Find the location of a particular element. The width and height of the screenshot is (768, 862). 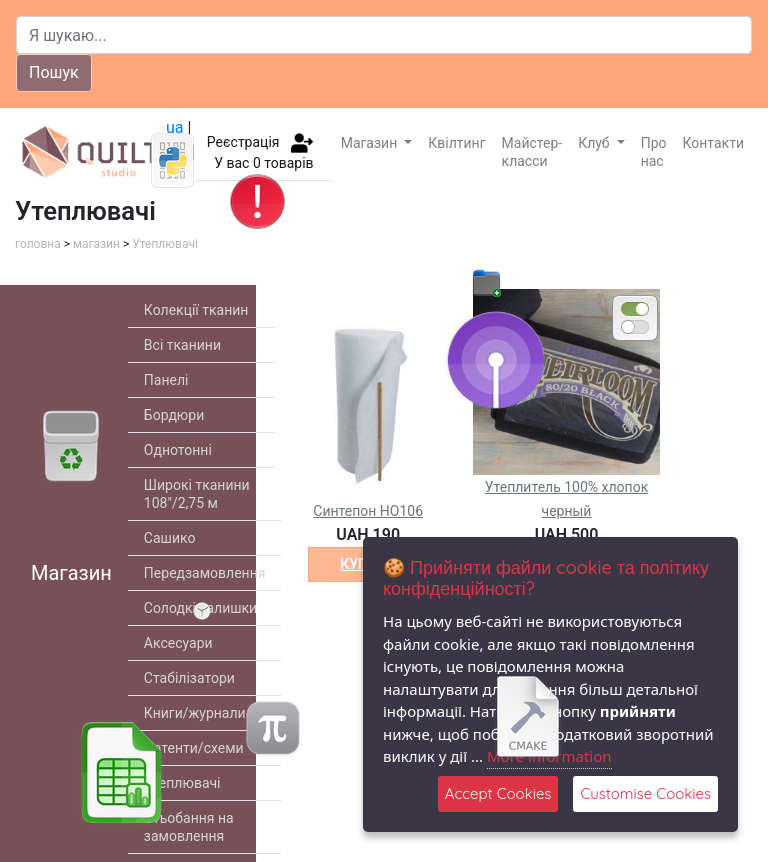

open mathematics or calculator application is located at coordinates (273, 728).